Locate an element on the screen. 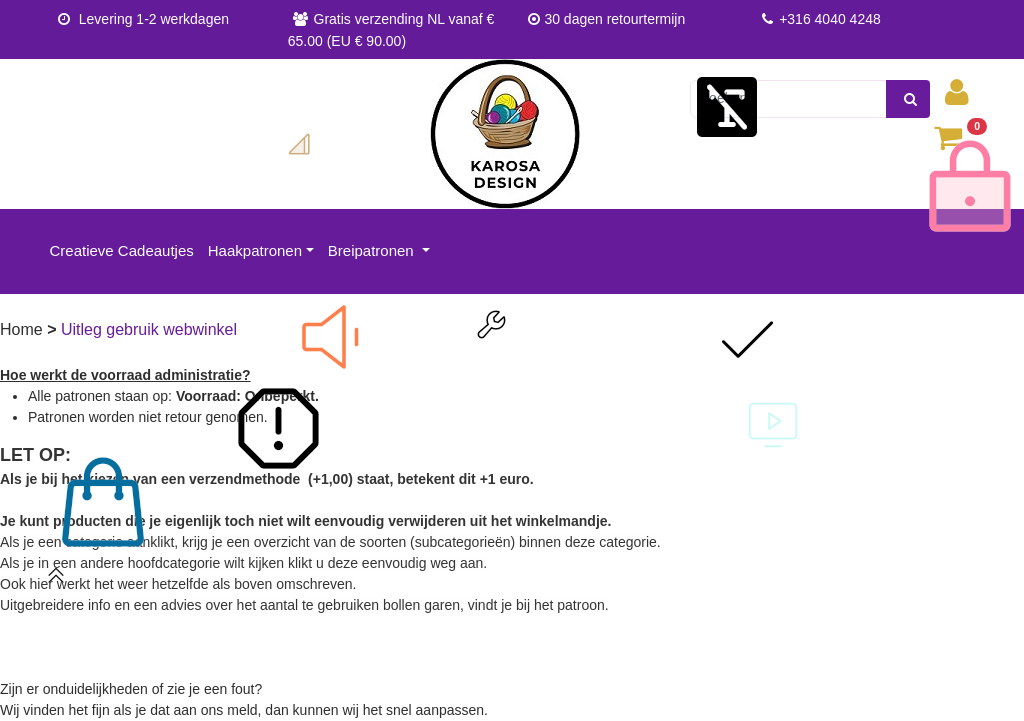  confirm or complete an action is located at coordinates (746, 337).